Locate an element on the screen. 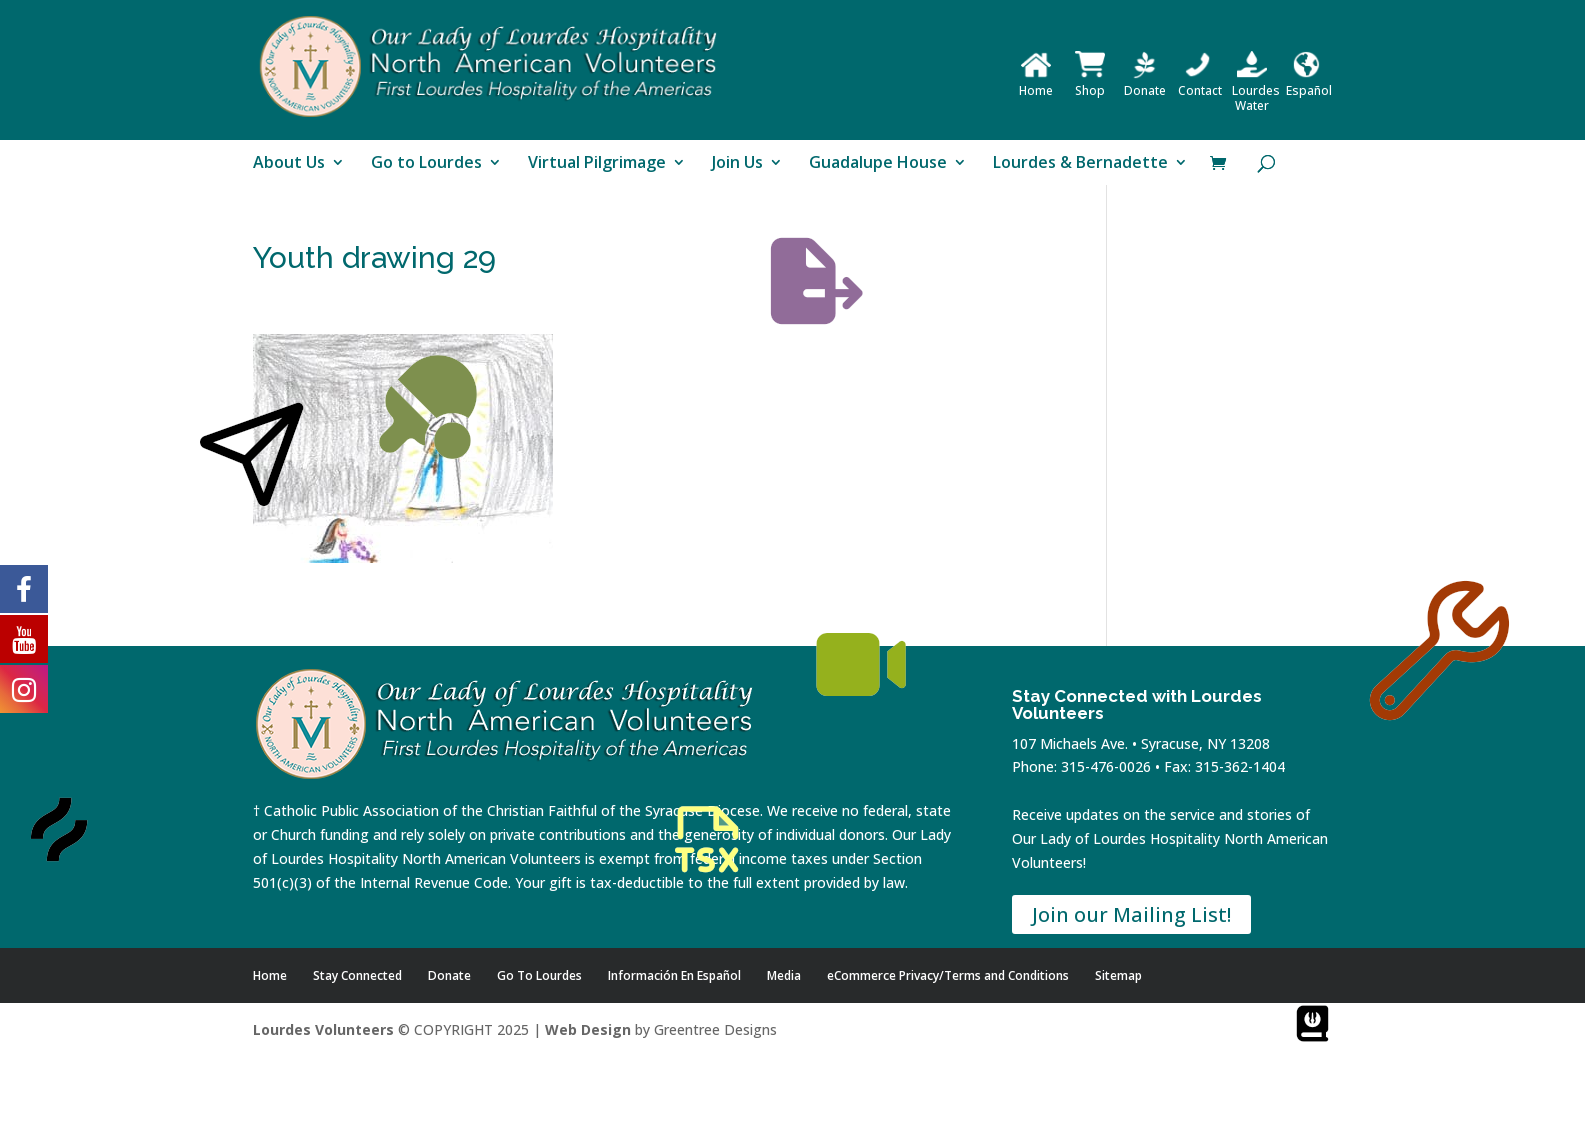 This screenshot has height=1126, width=1585. export file to another location or format is located at coordinates (814, 281).